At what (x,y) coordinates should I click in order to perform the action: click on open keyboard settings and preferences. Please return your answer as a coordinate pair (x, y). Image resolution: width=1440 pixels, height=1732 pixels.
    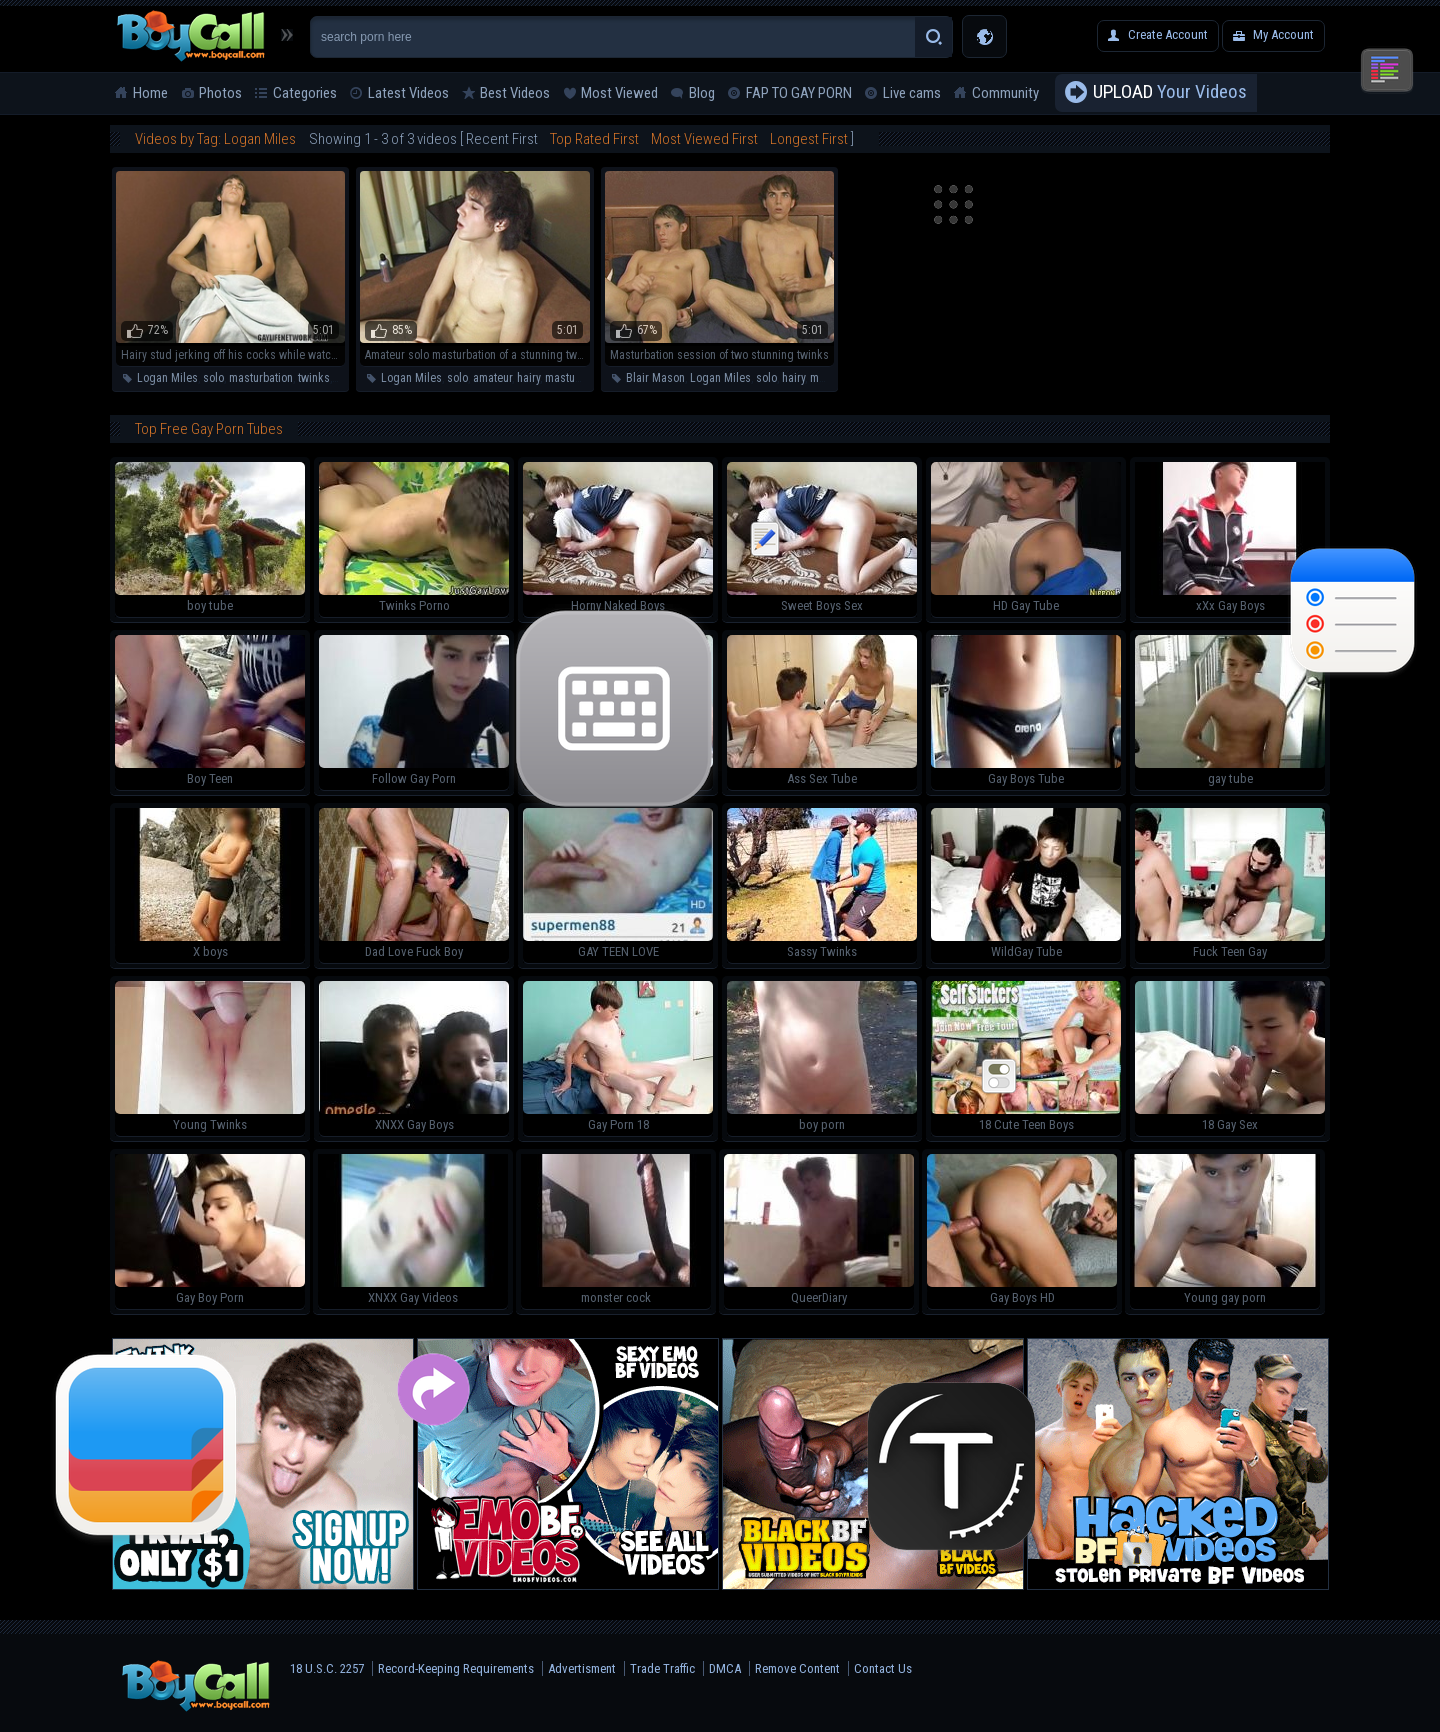
    Looking at the image, I should click on (614, 712).